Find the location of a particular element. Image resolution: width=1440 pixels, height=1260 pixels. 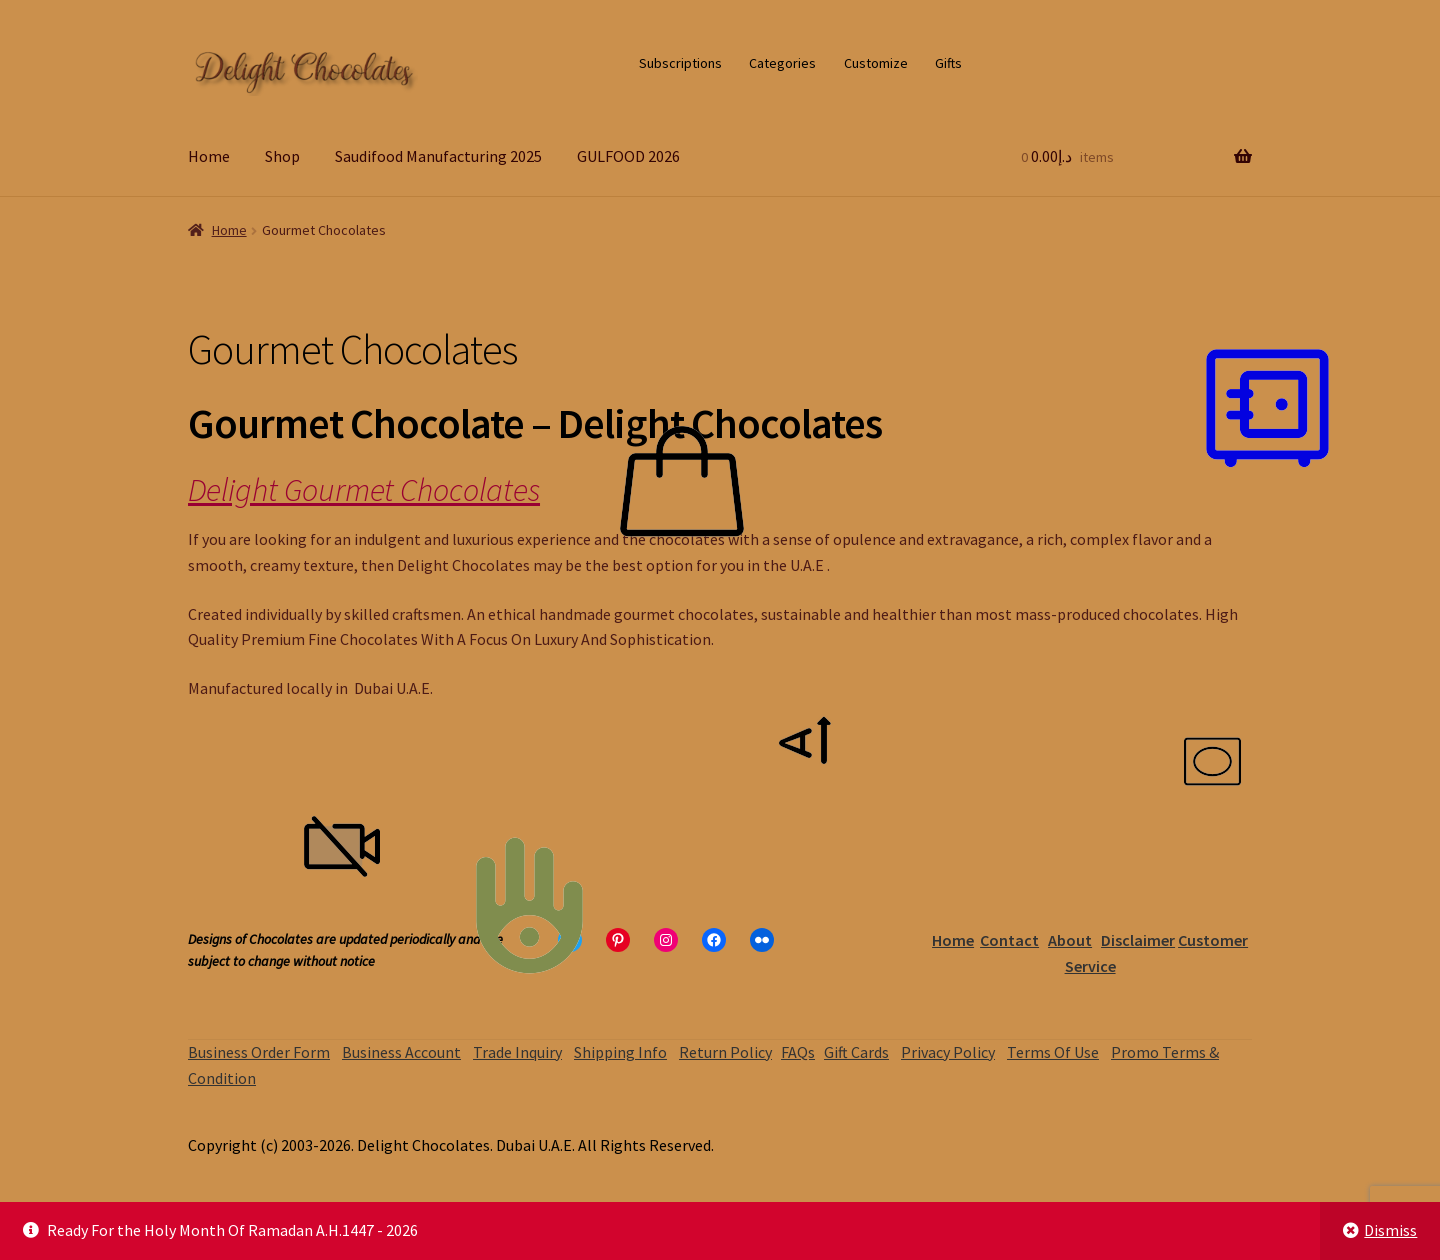

access fiscal host settings is located at coordinates (1267, 410).